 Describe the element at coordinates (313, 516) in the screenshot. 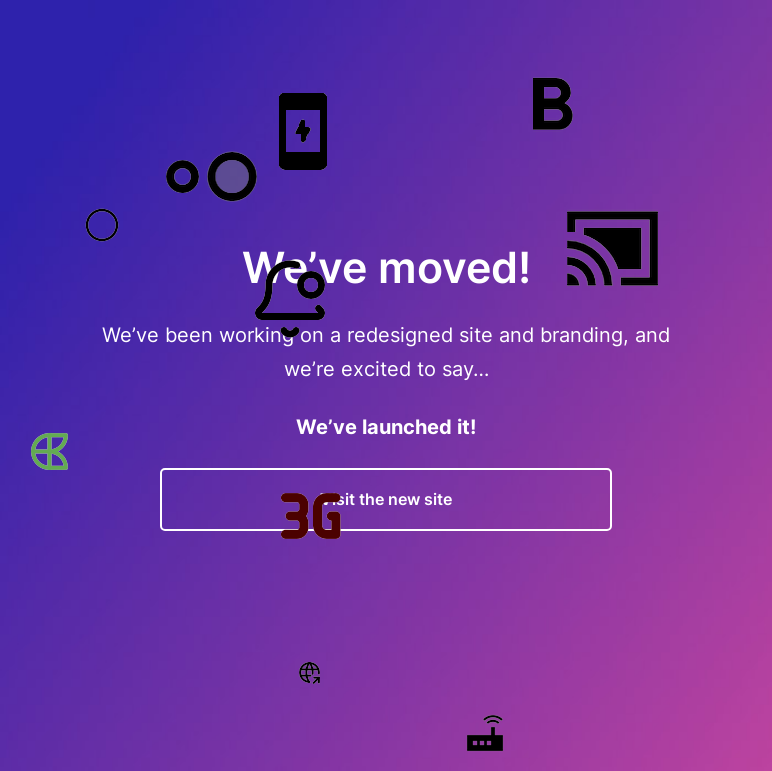

I see `indicates 3G mobile network connection` at that location.